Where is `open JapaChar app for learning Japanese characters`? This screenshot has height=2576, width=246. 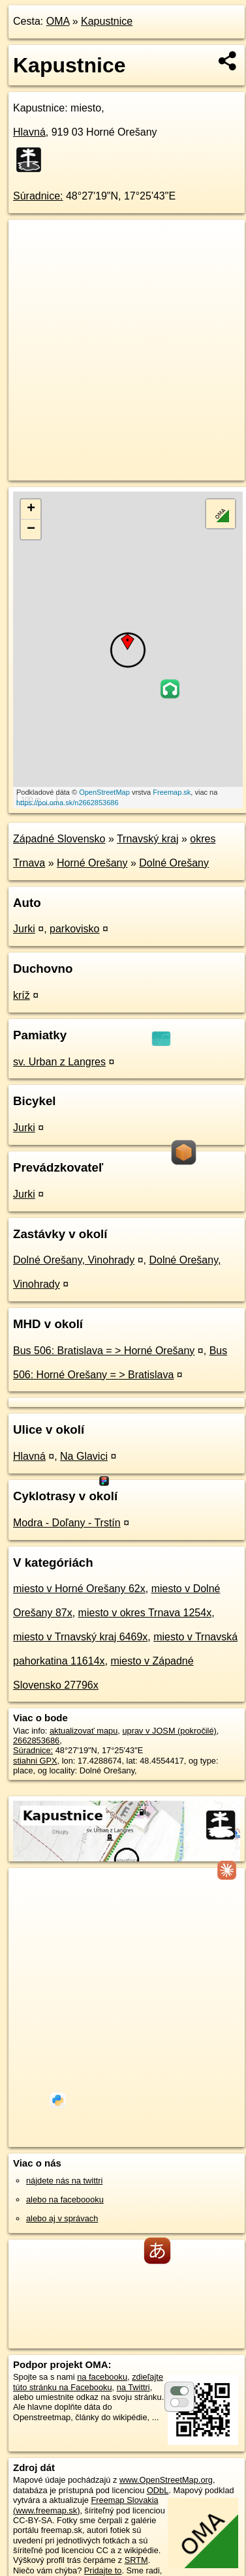
open JapaChar app for learning Japanese characters is located at coordinates (157, 2251).